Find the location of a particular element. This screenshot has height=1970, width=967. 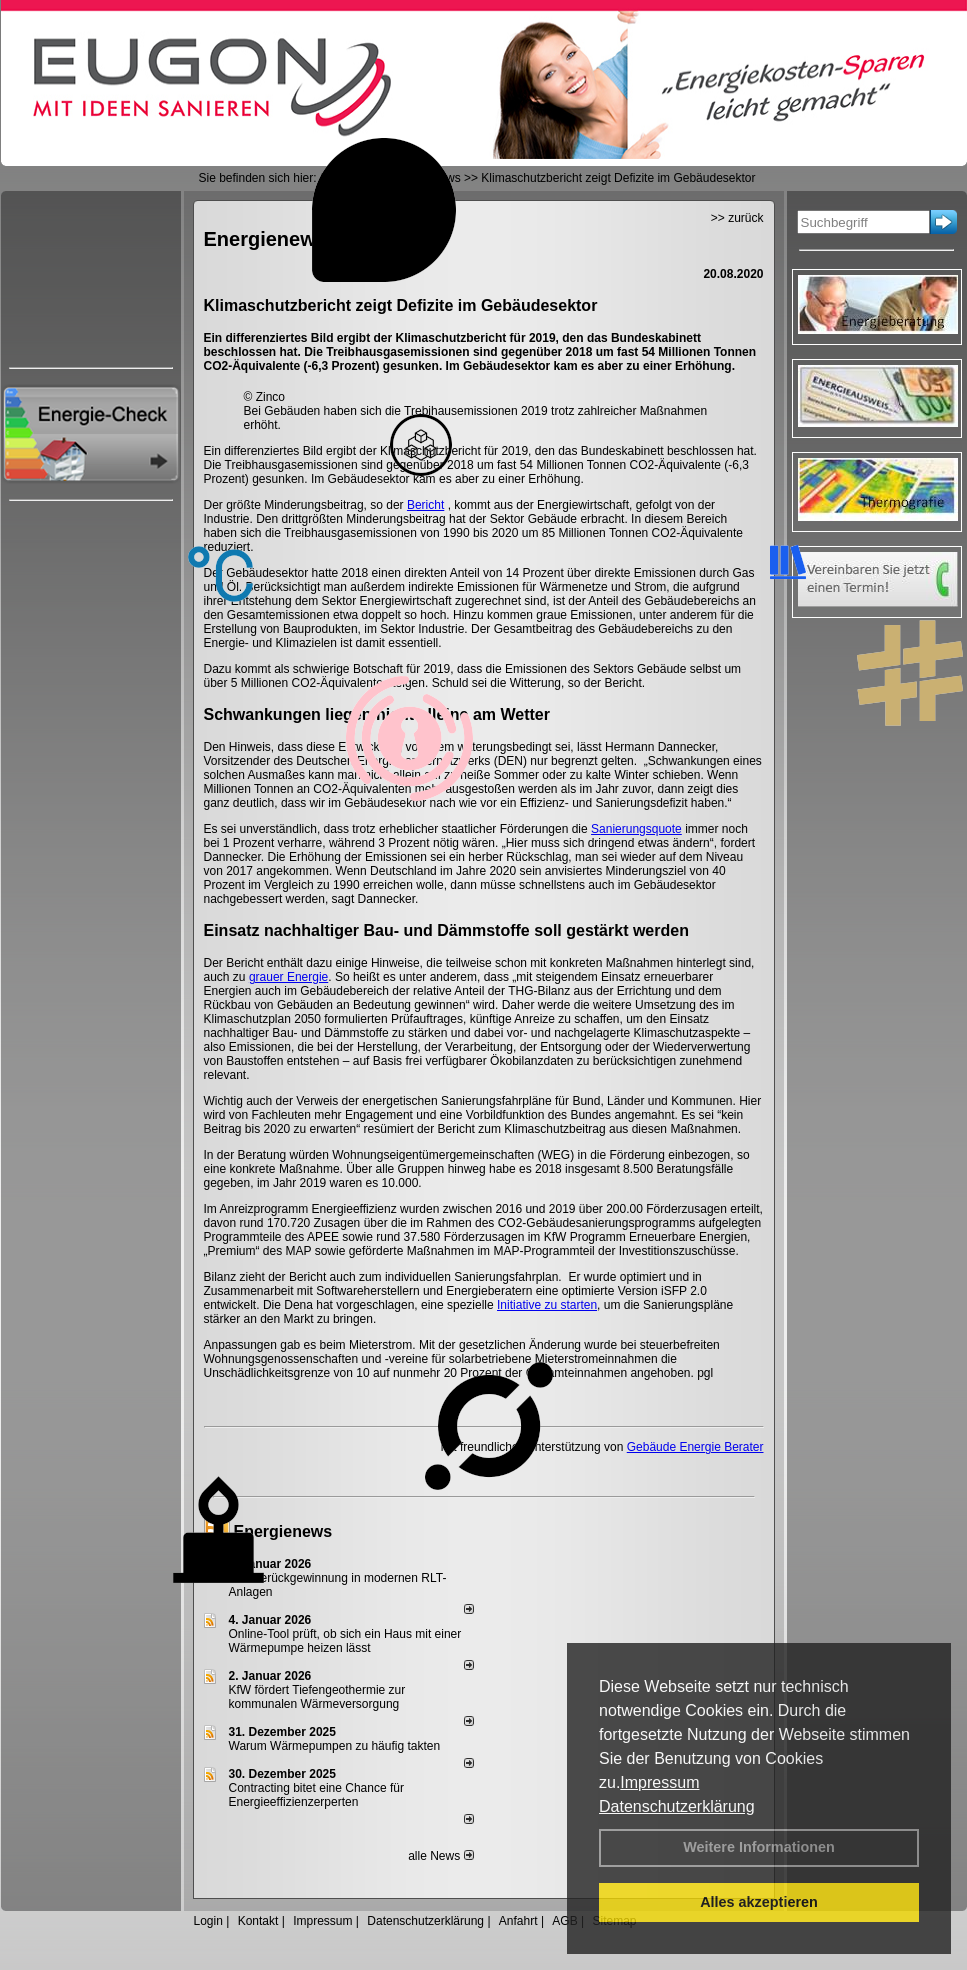

braintrust logo is located at coordinates (384, 210).